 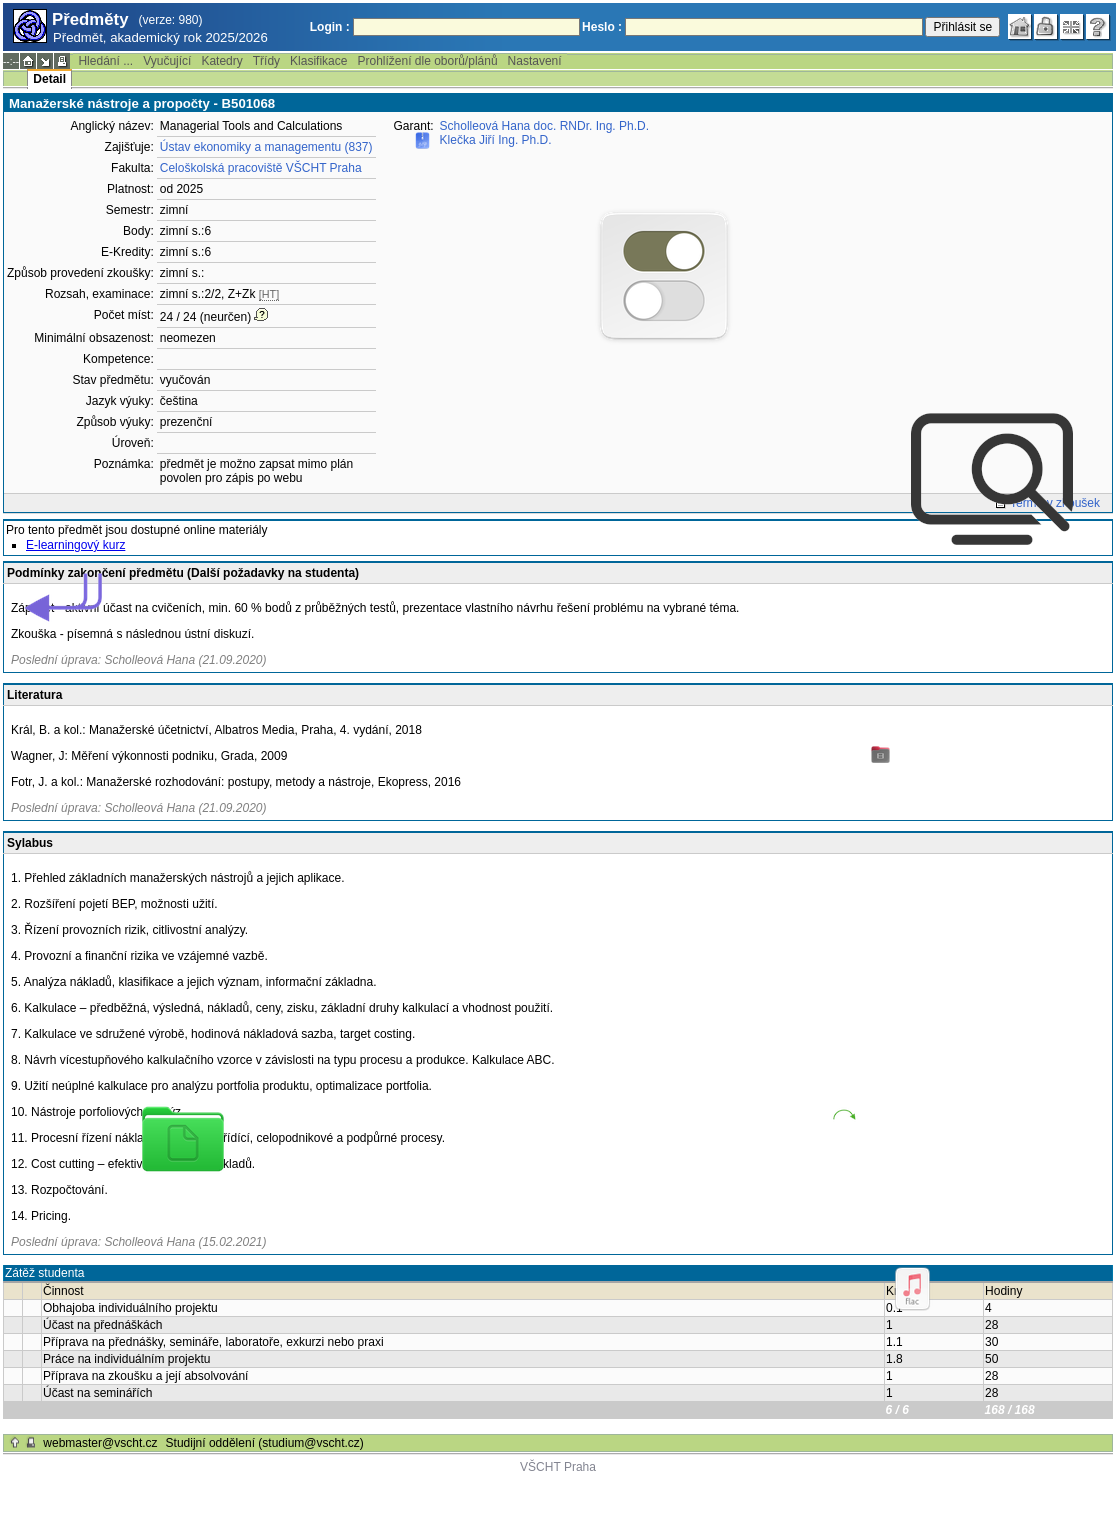 I want to click on access system diagnostics settings, so click(x=992, y=474).